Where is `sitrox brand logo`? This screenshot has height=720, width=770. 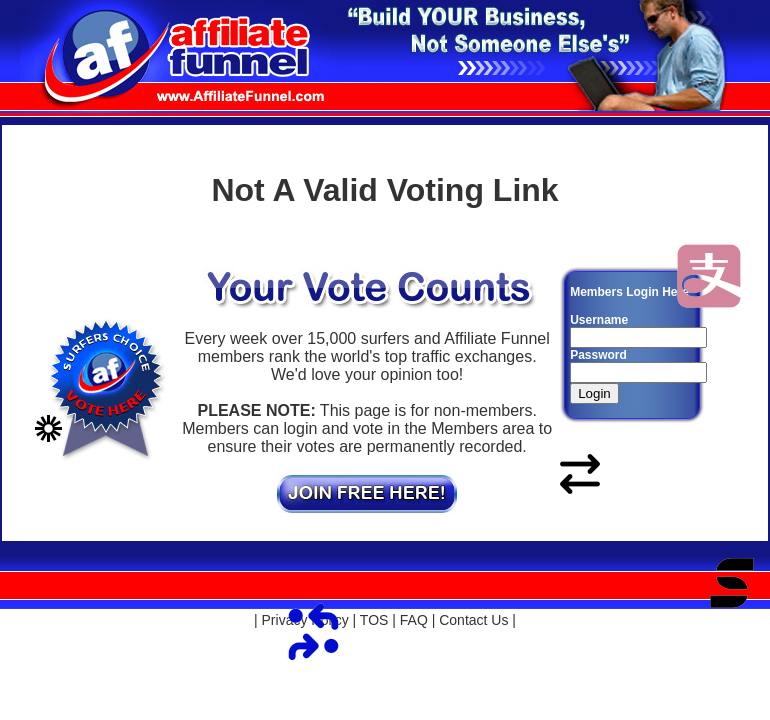 sitrox brand logo is located at coordinates (732, 583).